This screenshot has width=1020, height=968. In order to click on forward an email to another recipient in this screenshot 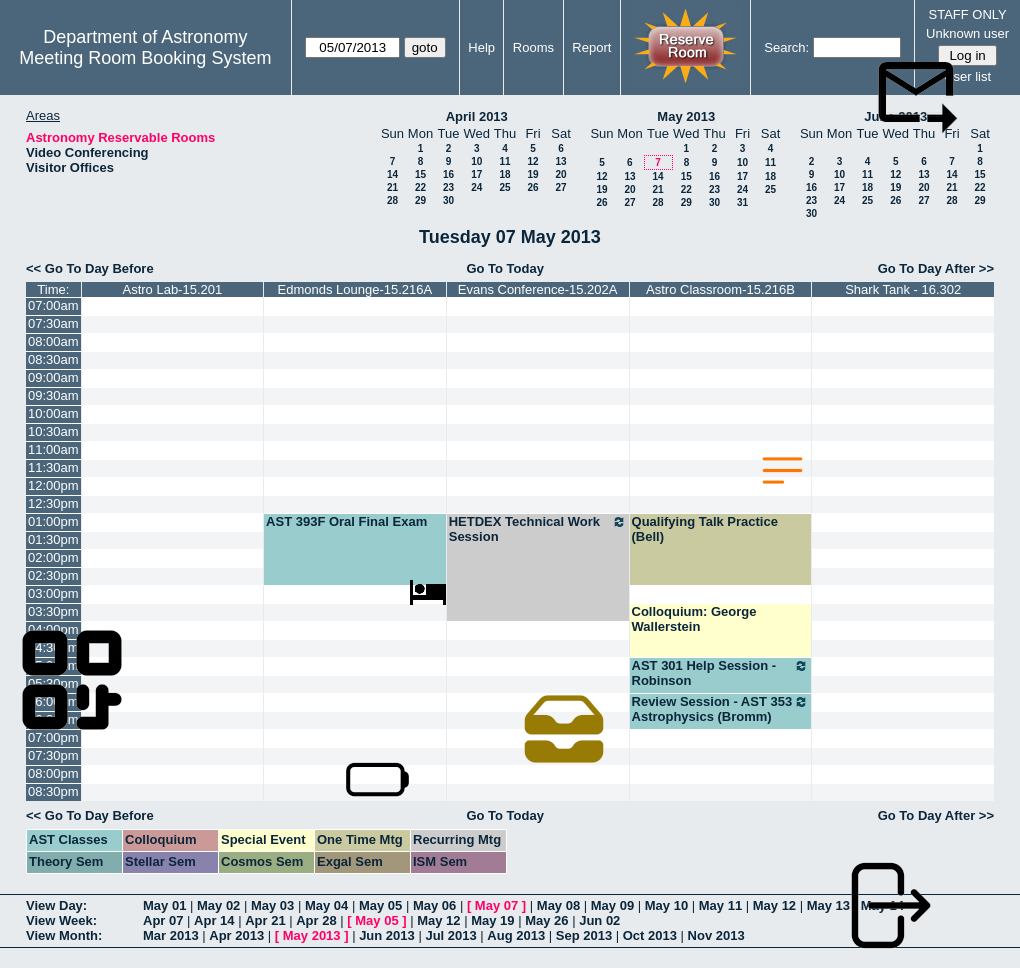, I will do `click(916, 92)`.